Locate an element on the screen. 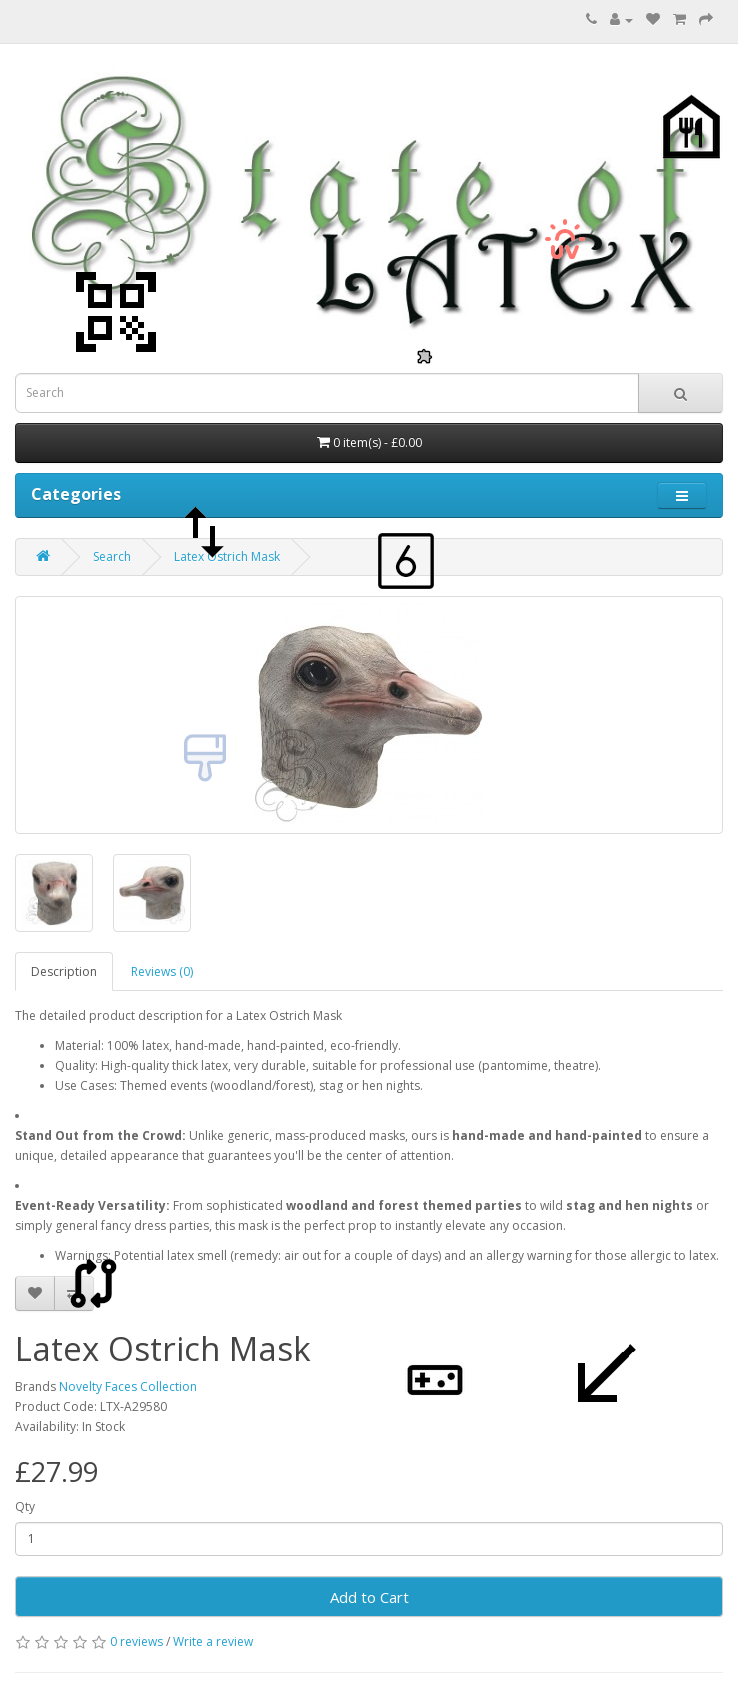 The image size is (738, 1693). scan a QR code is located at coordinates (116, 312).